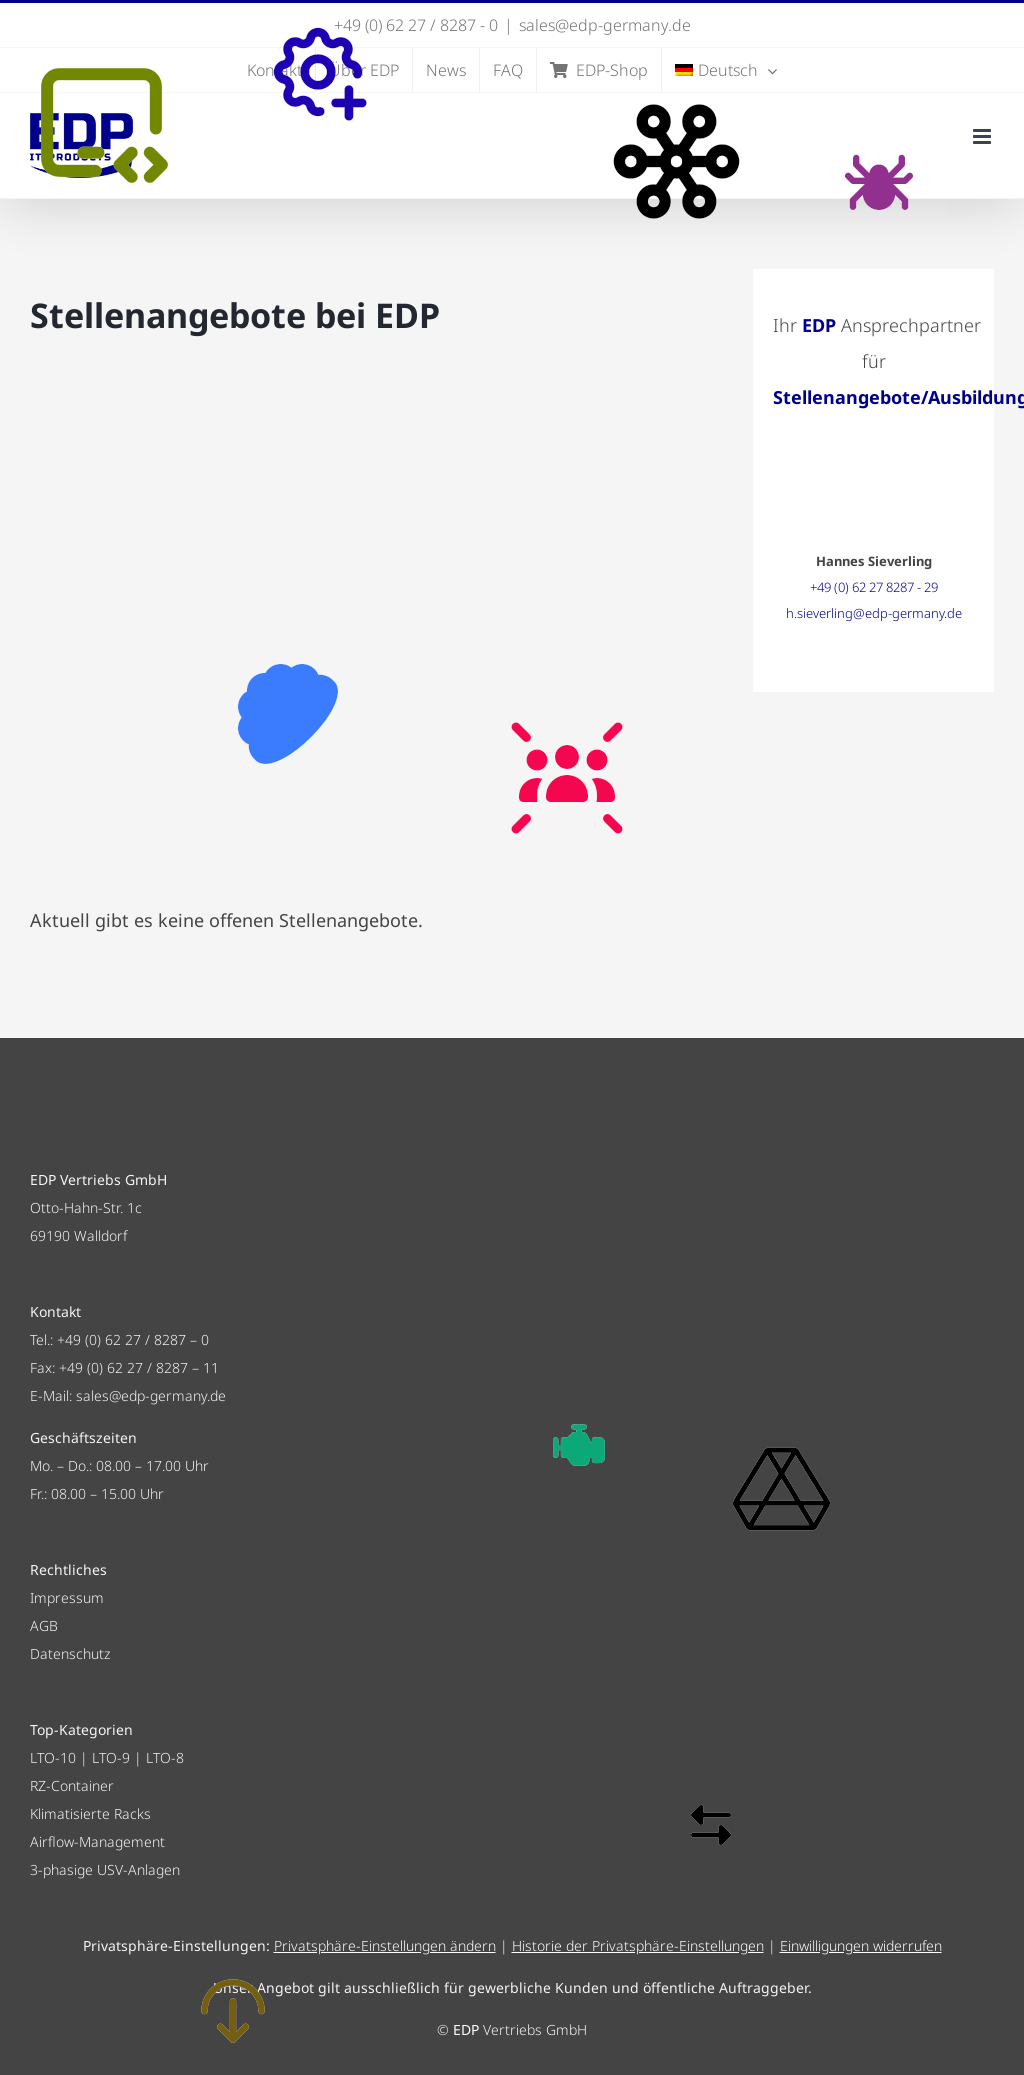 The width and height of the screenshot is (1024, 2075). What do you see at coordinates (711, 1825) in the screenshot?
I see `swap or exchange items` at bounding box center [711, 1825].